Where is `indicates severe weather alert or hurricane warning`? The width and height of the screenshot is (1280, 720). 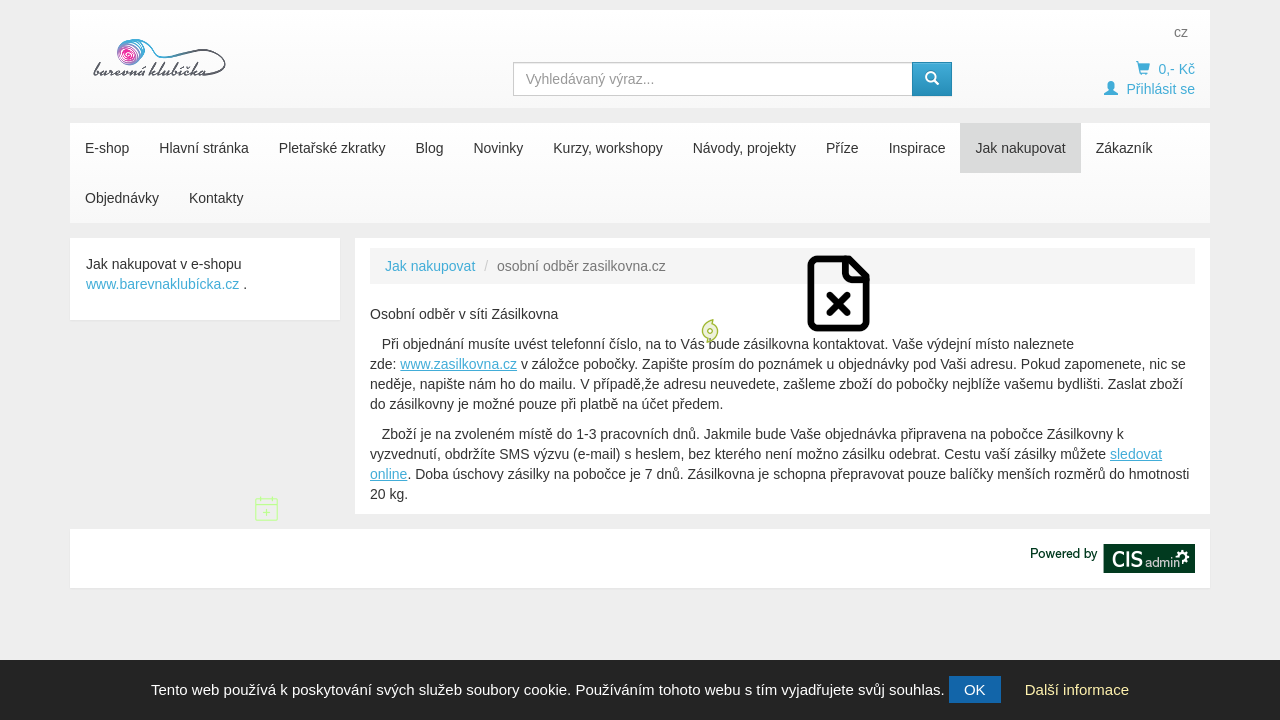 indicates severe weather alert or hurricane warning is located at coordinates (710, 331).